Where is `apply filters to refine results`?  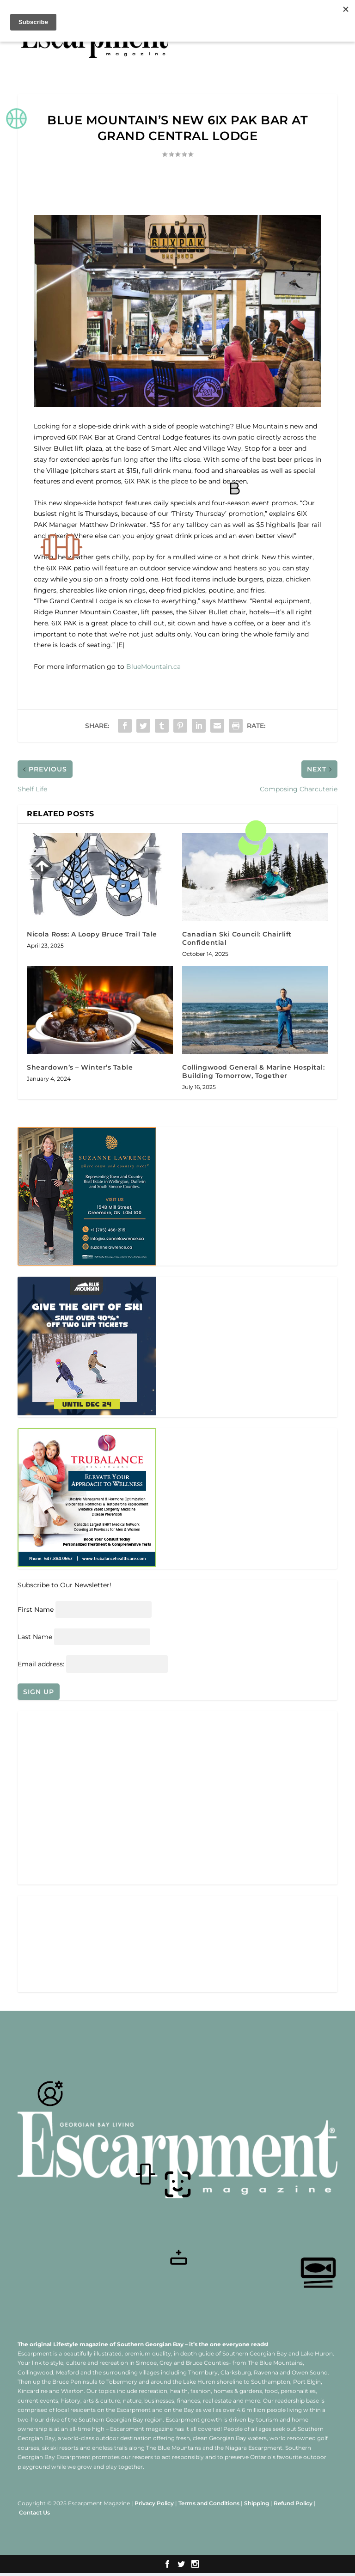 apply filters to refine results is located at coordinates (256, 838).